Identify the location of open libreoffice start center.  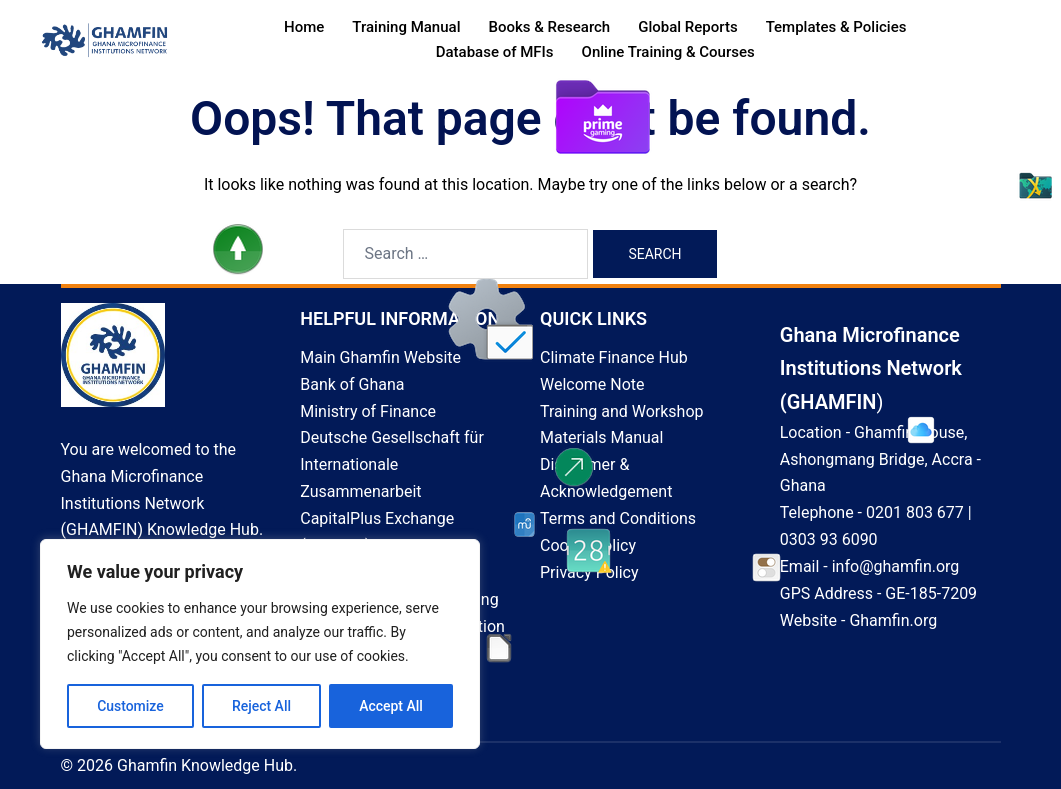
(499, 648).